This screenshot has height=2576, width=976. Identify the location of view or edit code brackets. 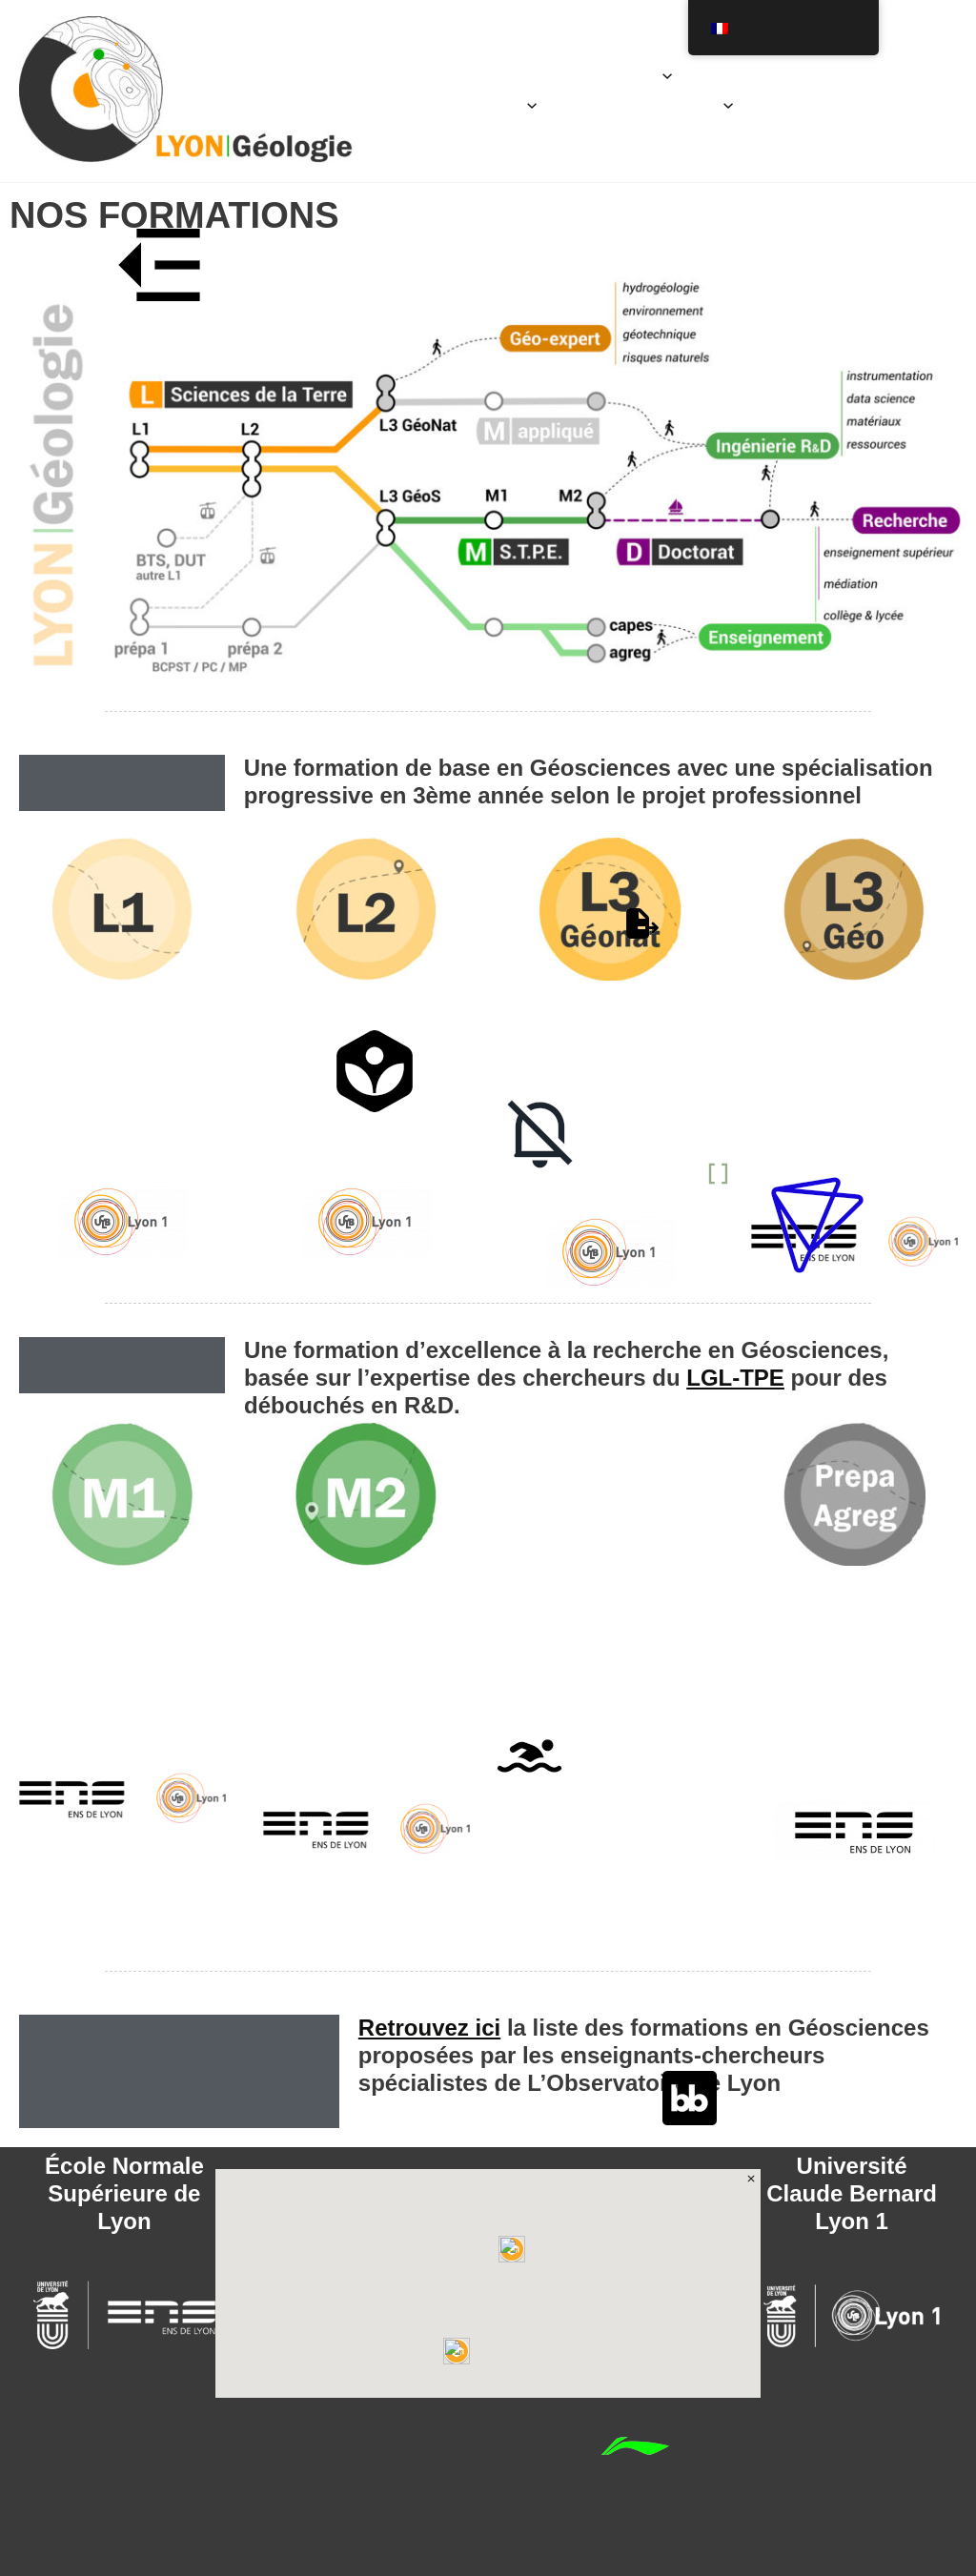
(718, 1173).